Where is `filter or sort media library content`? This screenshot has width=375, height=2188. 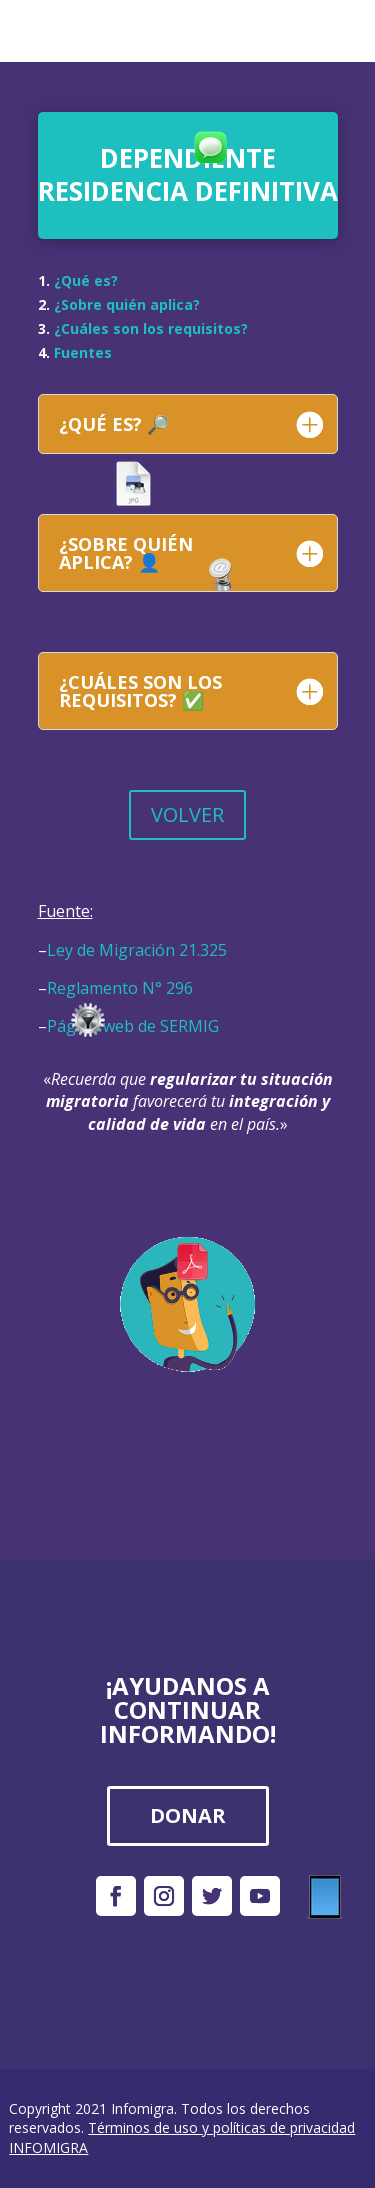
filter or sort media library content is located at coordinates (88, 1020).